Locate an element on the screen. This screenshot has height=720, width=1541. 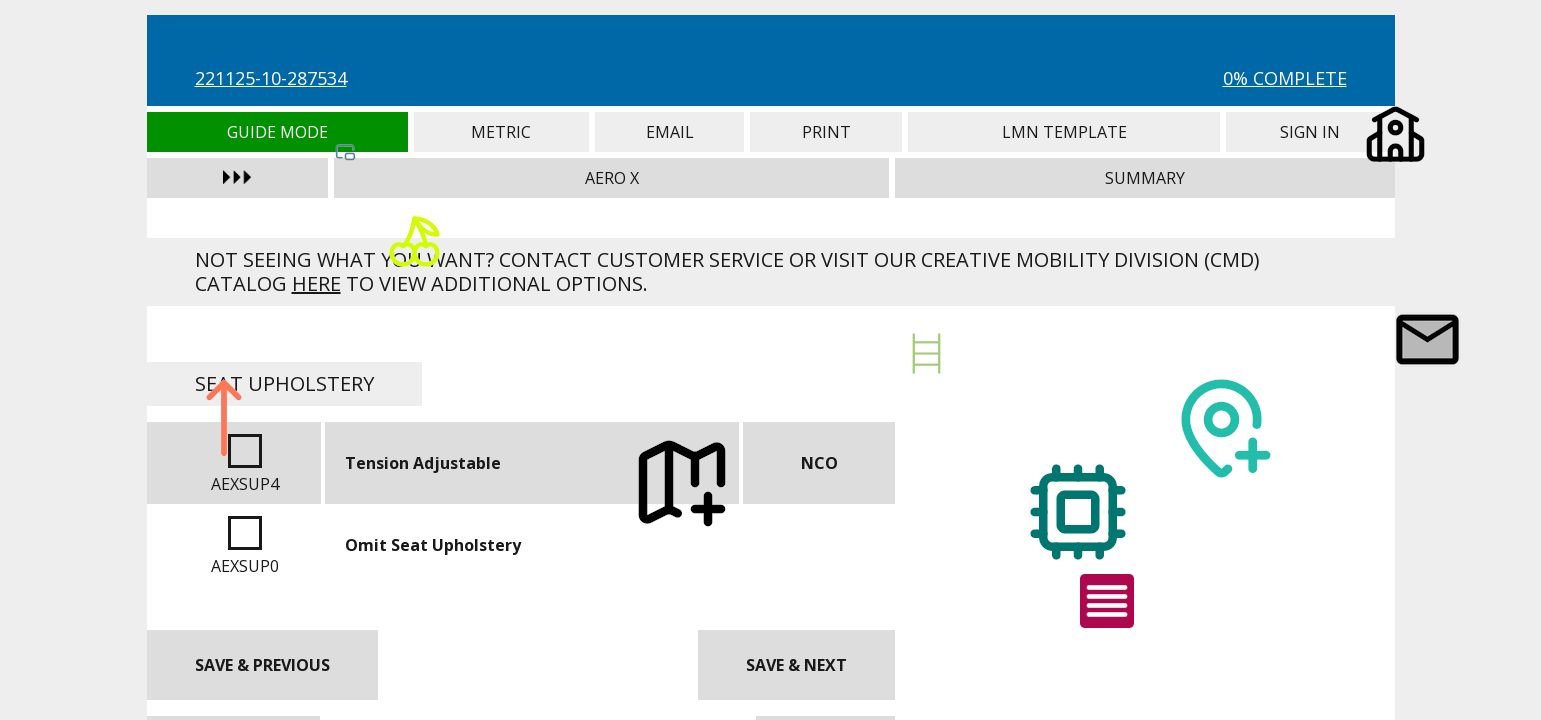
justify text alignment is located at coordinates (1107, 601).